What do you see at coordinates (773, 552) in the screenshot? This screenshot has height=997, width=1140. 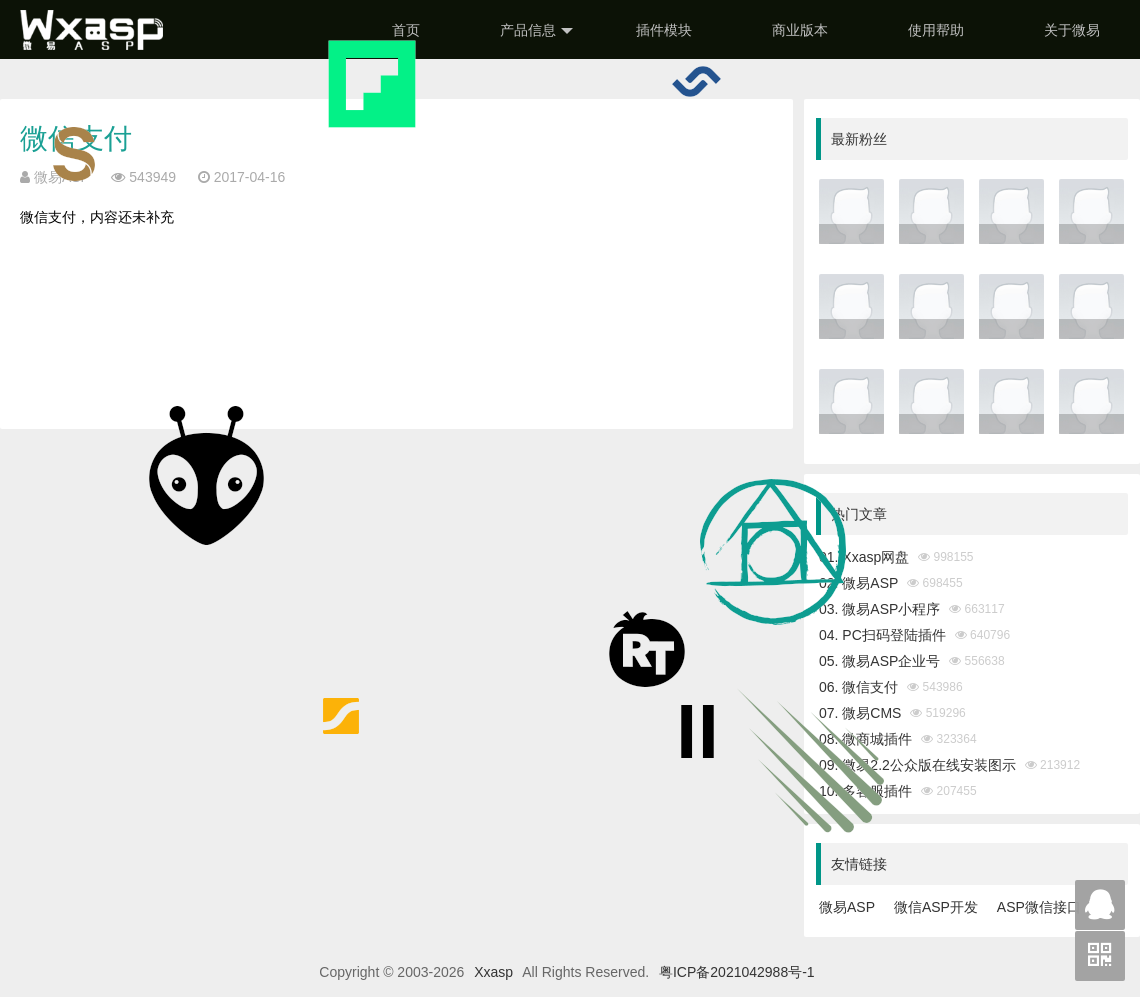 I see `postcss css processing tool logo` at bounding box center [773, 552].